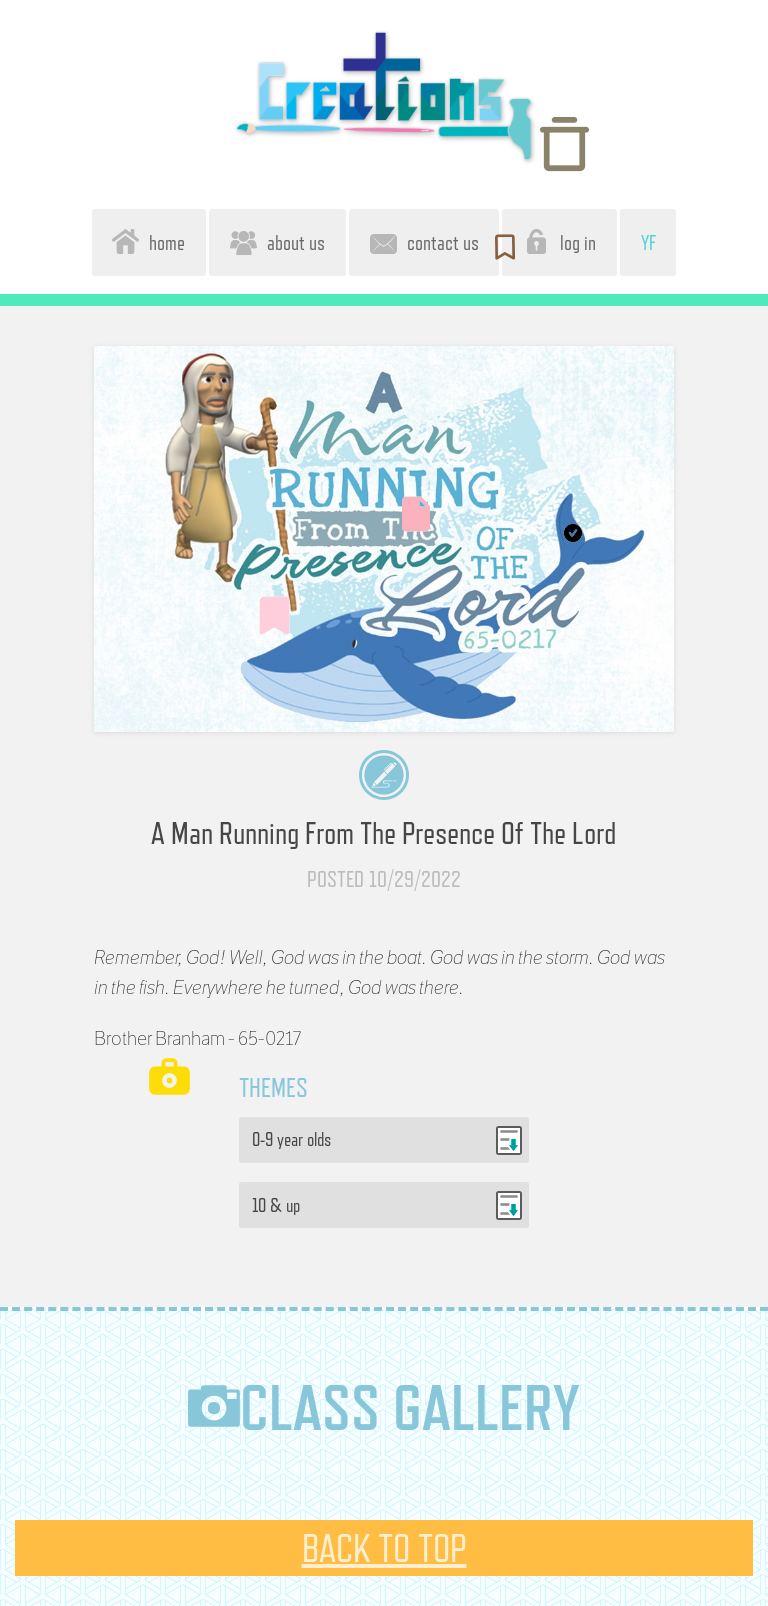  Describe the element at coordinates (274, 615) in the screenshot. I see `save this item for later` at that location.